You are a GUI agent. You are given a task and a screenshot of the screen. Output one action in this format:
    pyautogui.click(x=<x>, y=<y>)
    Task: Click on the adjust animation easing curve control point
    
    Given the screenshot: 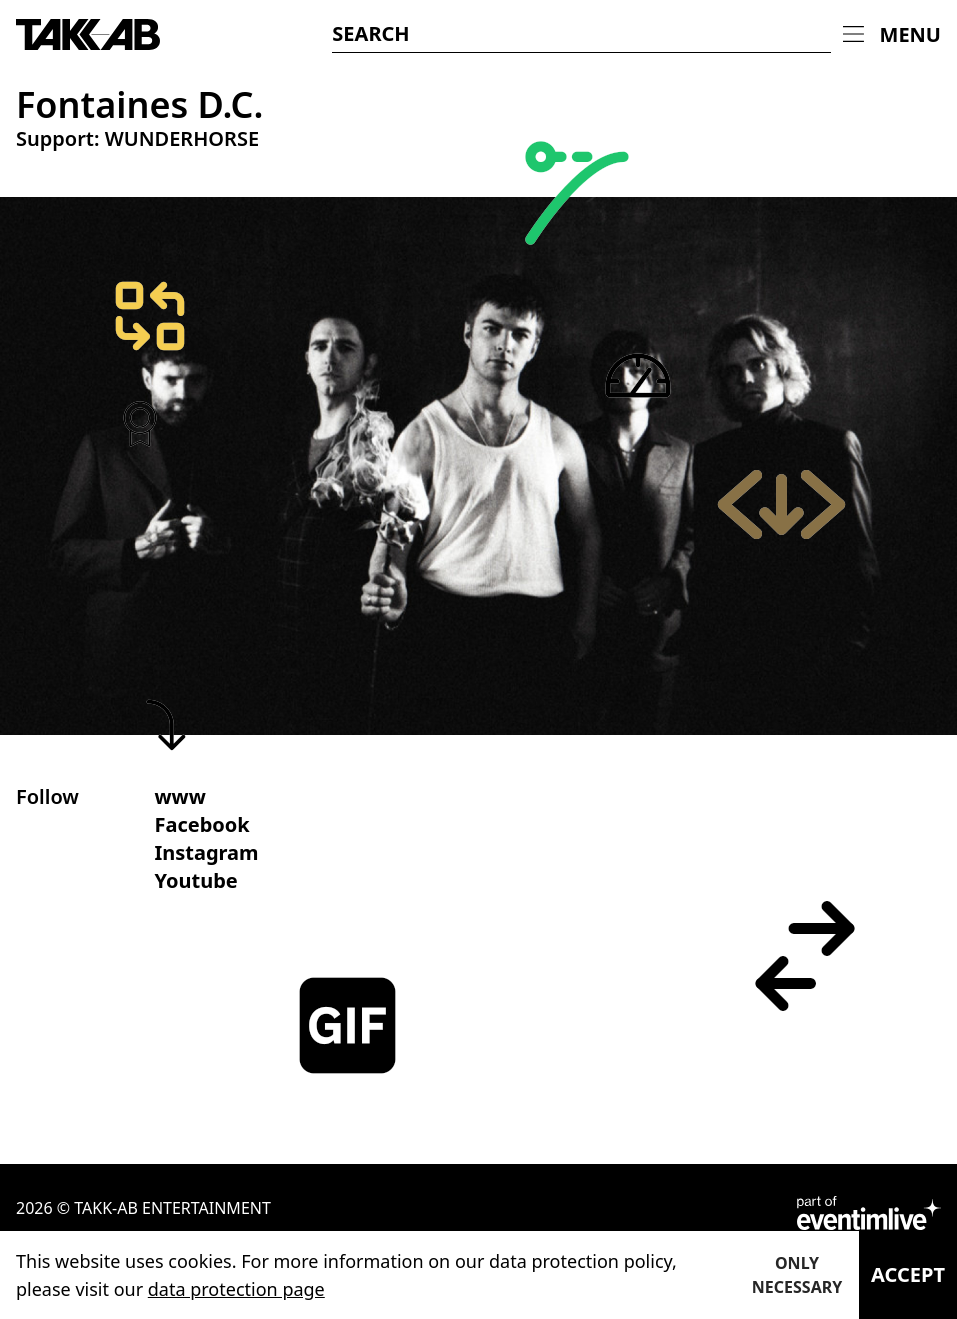 What is the action you would take?
    pyautogui.click(x=577, y=193)
    